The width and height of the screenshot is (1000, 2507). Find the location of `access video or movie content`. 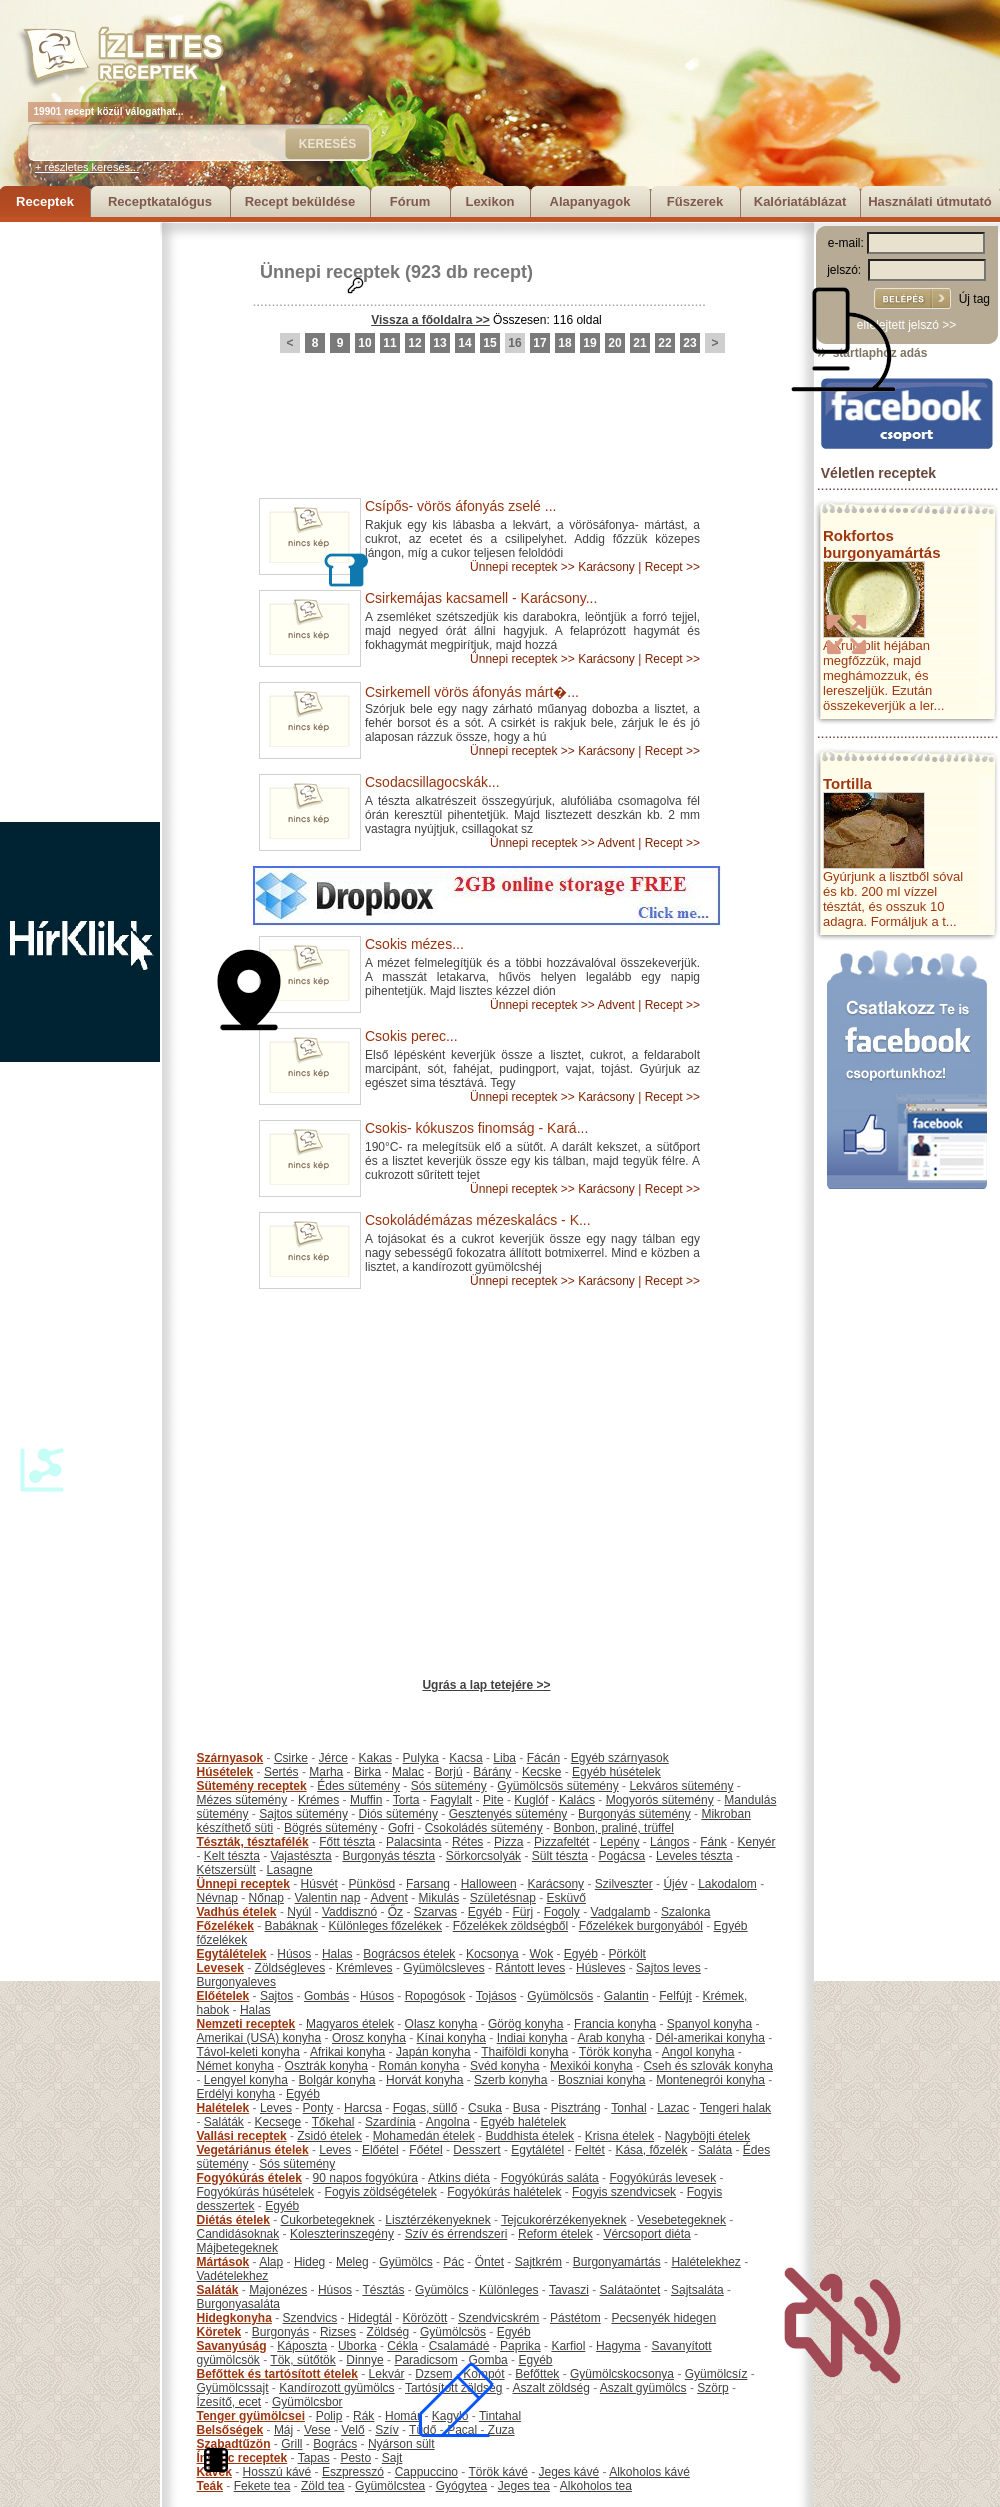

access video or movie content is located at coordinates (216, 2460).